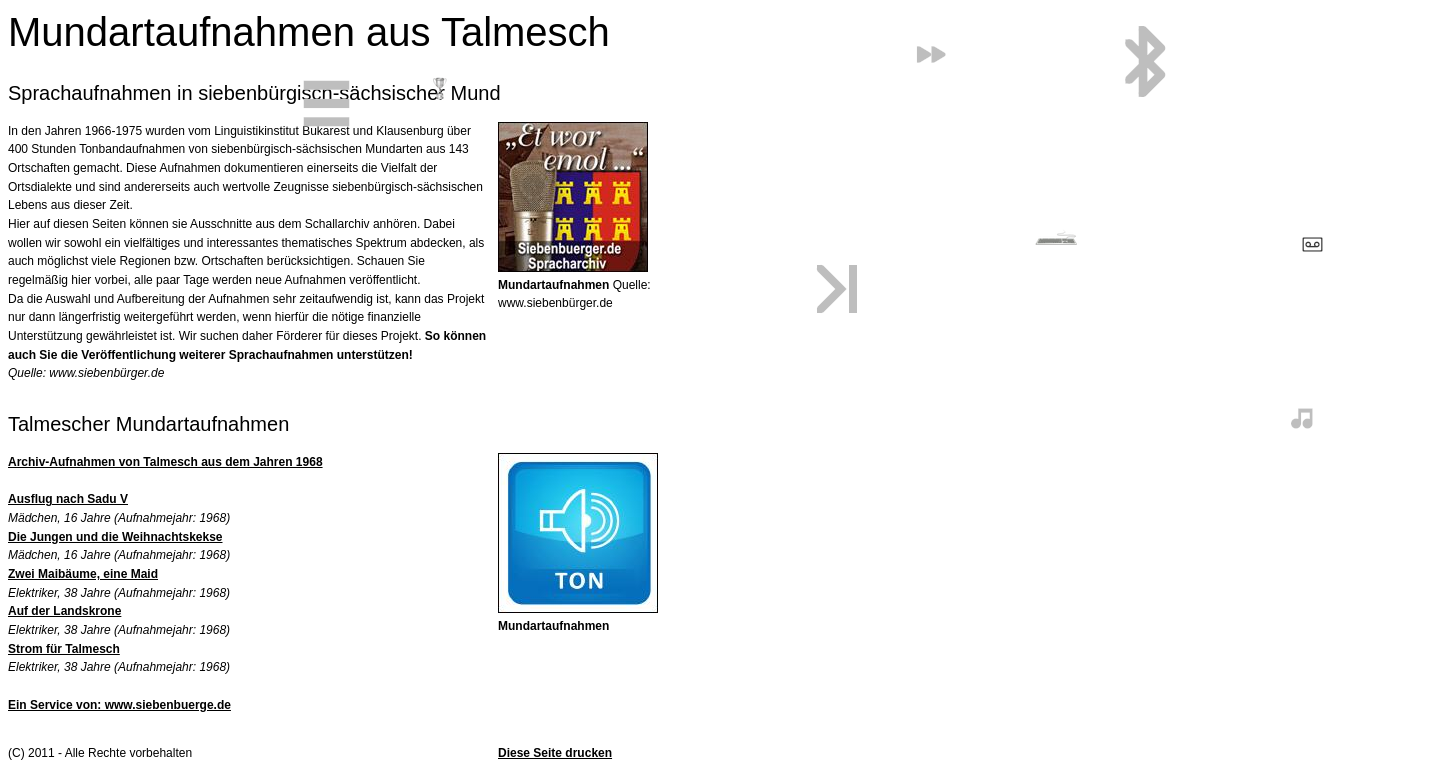 Image resolution: width=1438 pixels, height=771 pixels. What do you see at coordinates (1147, 61) in the screenshot?
I see `indicates bluetooth is currently active and connected` at bounding box center [1147, 61].